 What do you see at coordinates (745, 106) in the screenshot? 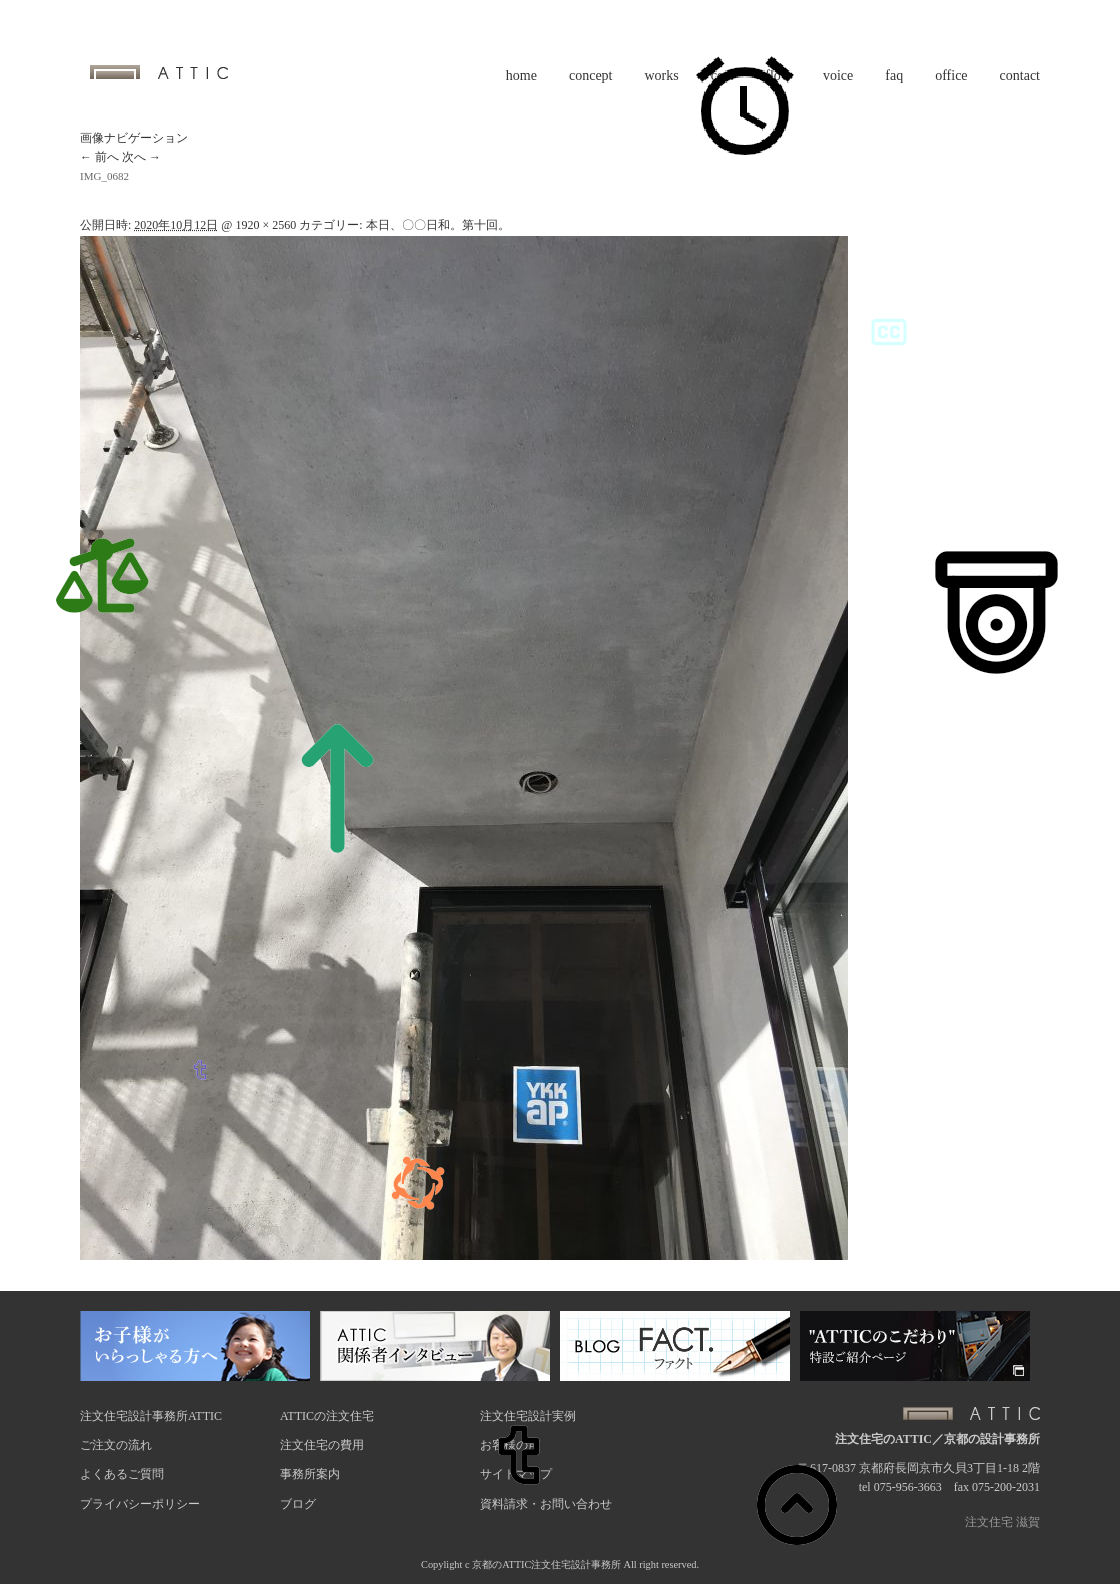
I see `view or manage alarms` at bounding box center [745, 106].